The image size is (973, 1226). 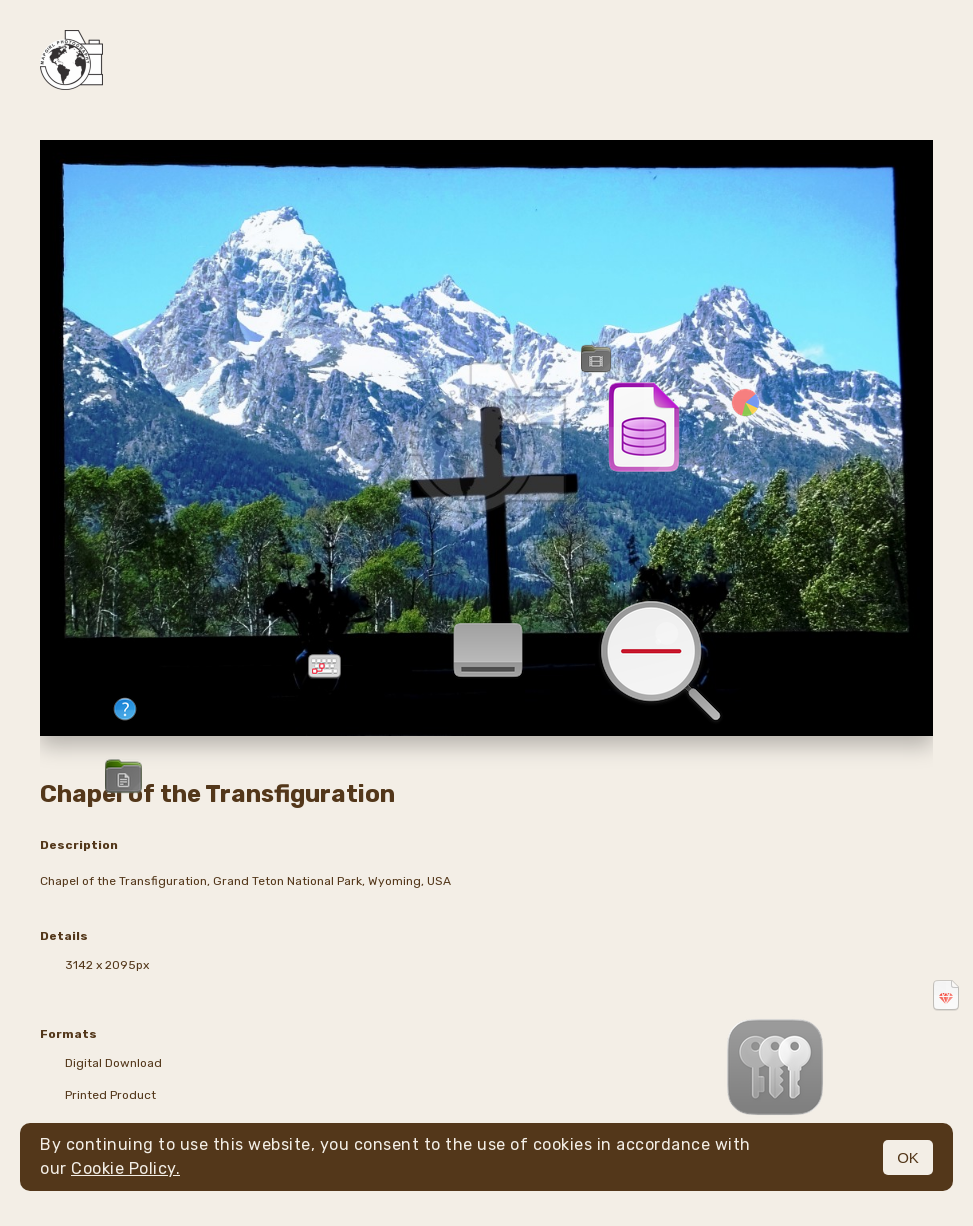 What do you see at coordinates (644, 427) in the screenshot?
I see `open a database template file` at bounding box center [644, 427].